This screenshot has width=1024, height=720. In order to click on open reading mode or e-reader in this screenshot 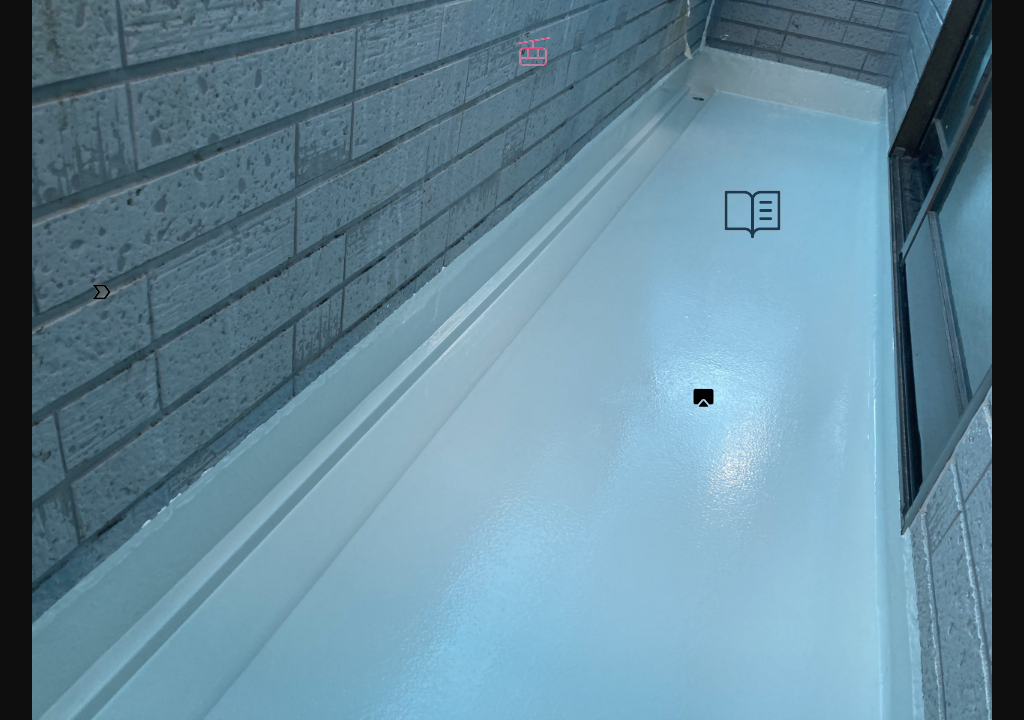, I will do `click(752, 210)`.